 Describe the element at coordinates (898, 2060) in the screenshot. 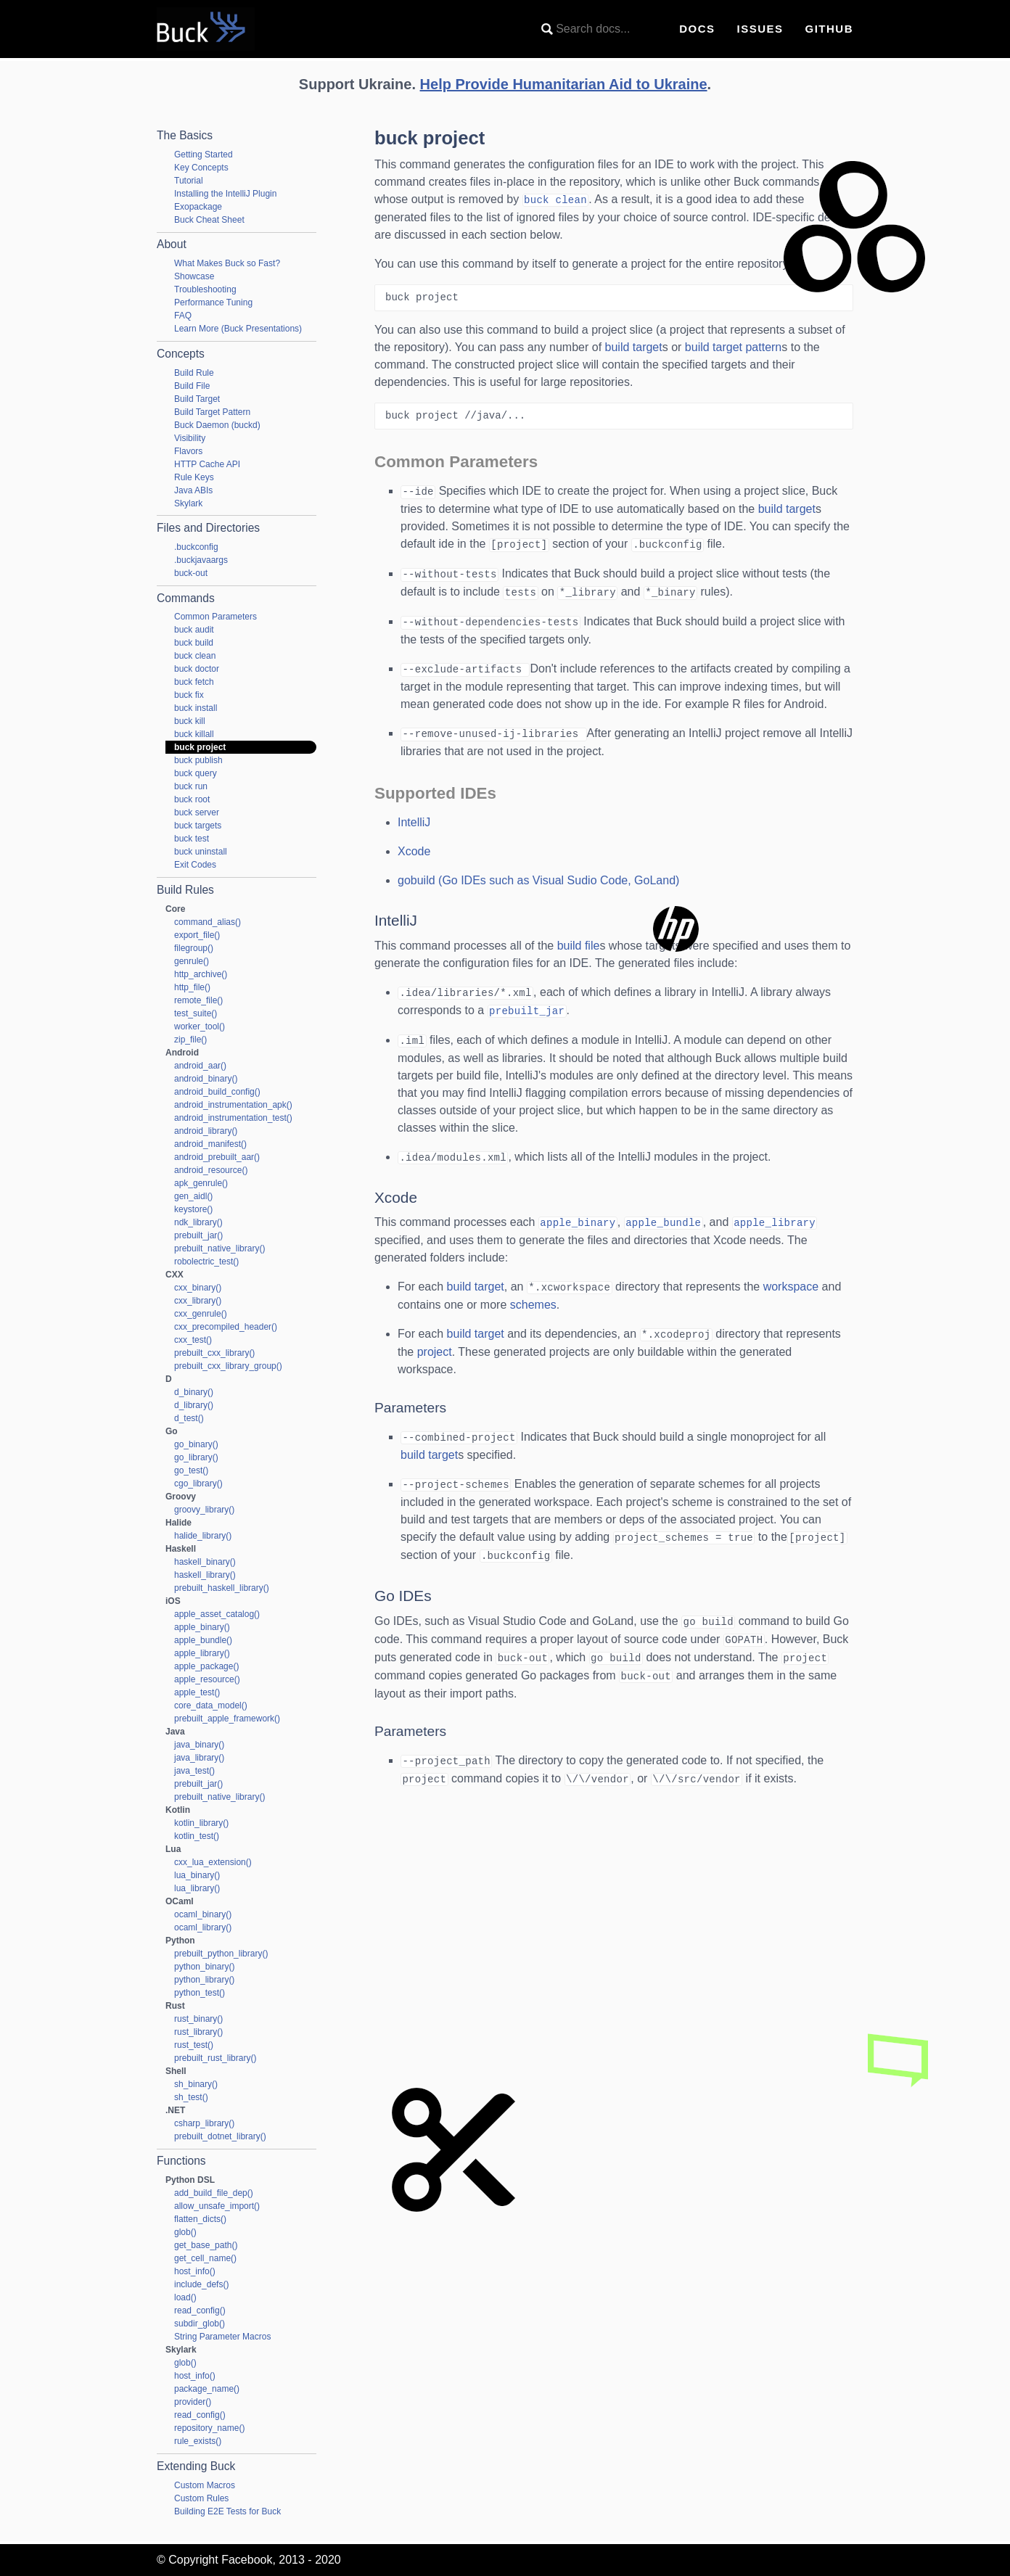

I see `open XSplit broadcasting software` at that location.